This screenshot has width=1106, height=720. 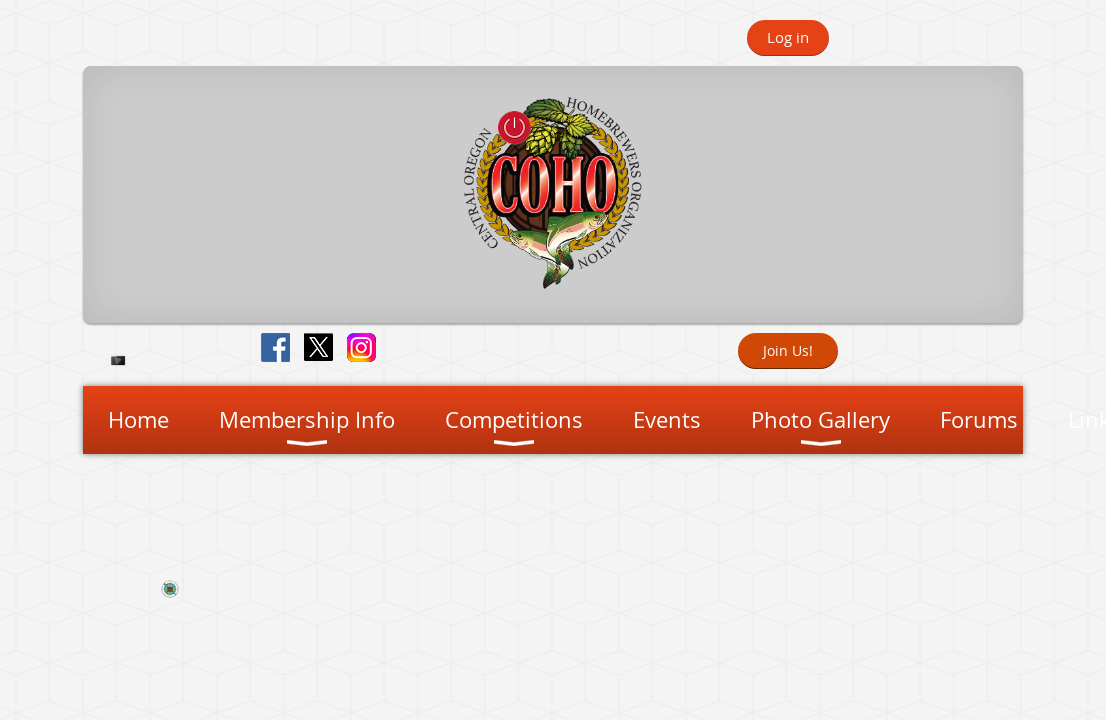 What do you see at coordinates (170, 589) in the screenshot?
I see `access firmware update settings` at bounding box center [170, 589].